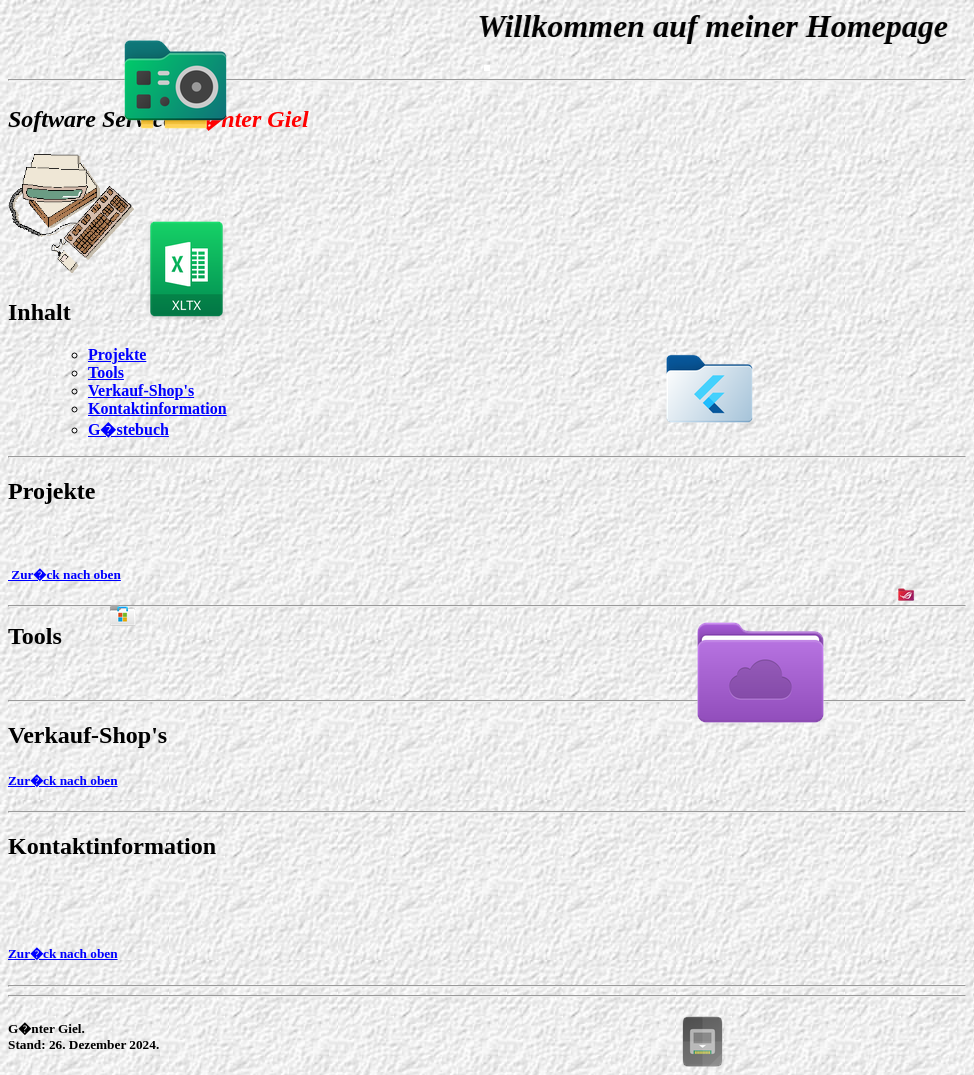 The width and height of the screenshot is (974, 1075). I want to click on open graphics or image files folder, so click(175, 83).